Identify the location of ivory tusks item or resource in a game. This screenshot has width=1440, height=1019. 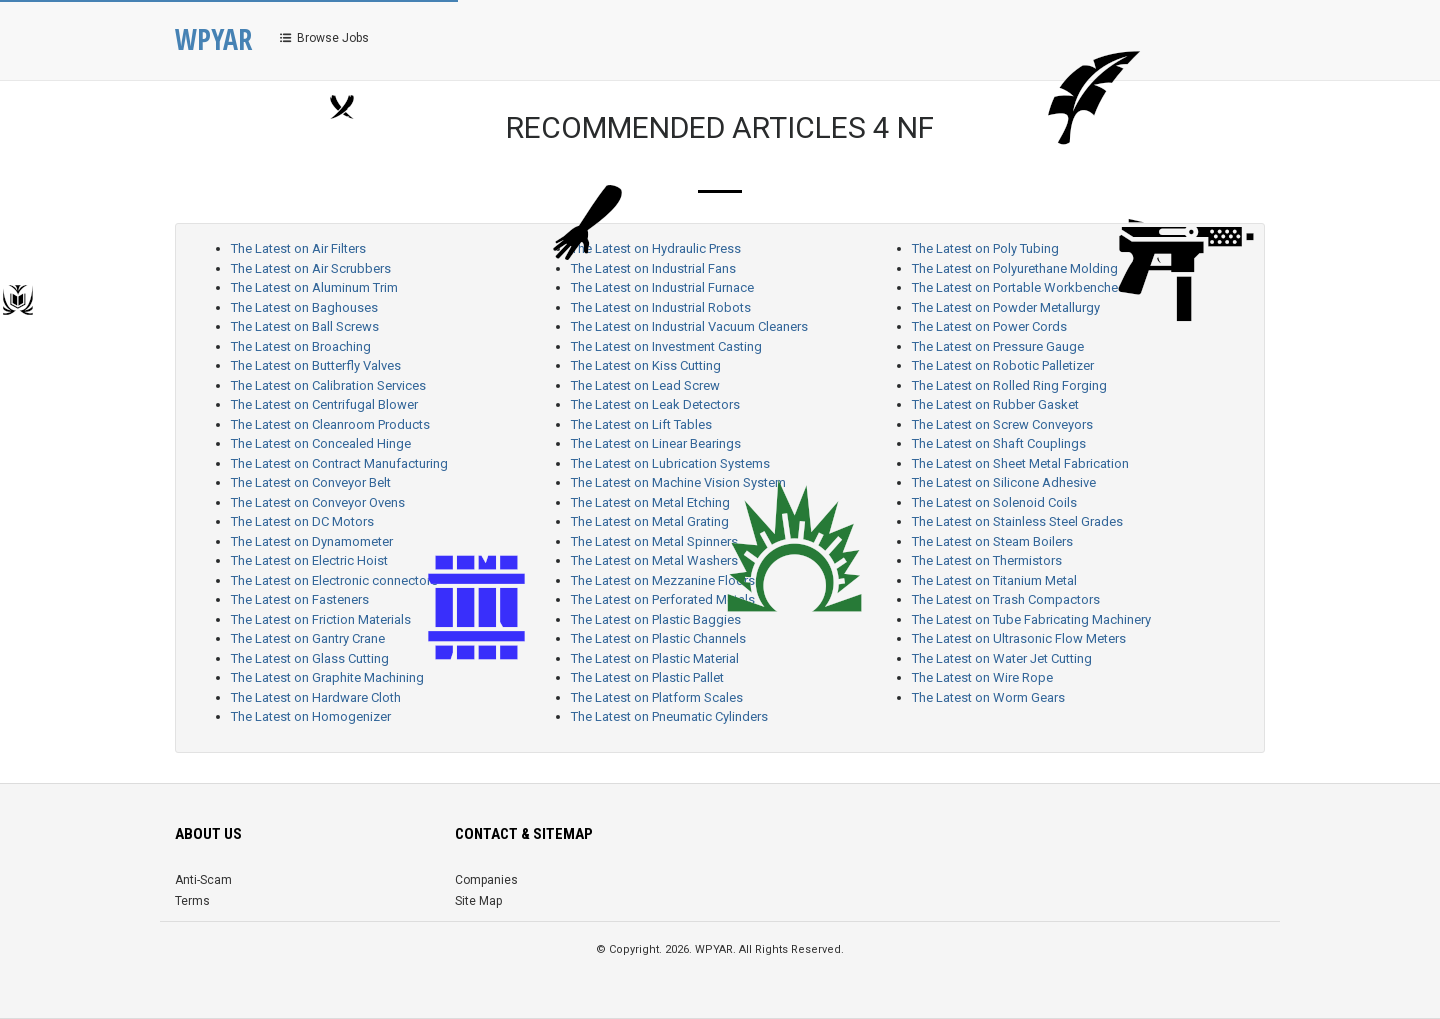
(342, 107).